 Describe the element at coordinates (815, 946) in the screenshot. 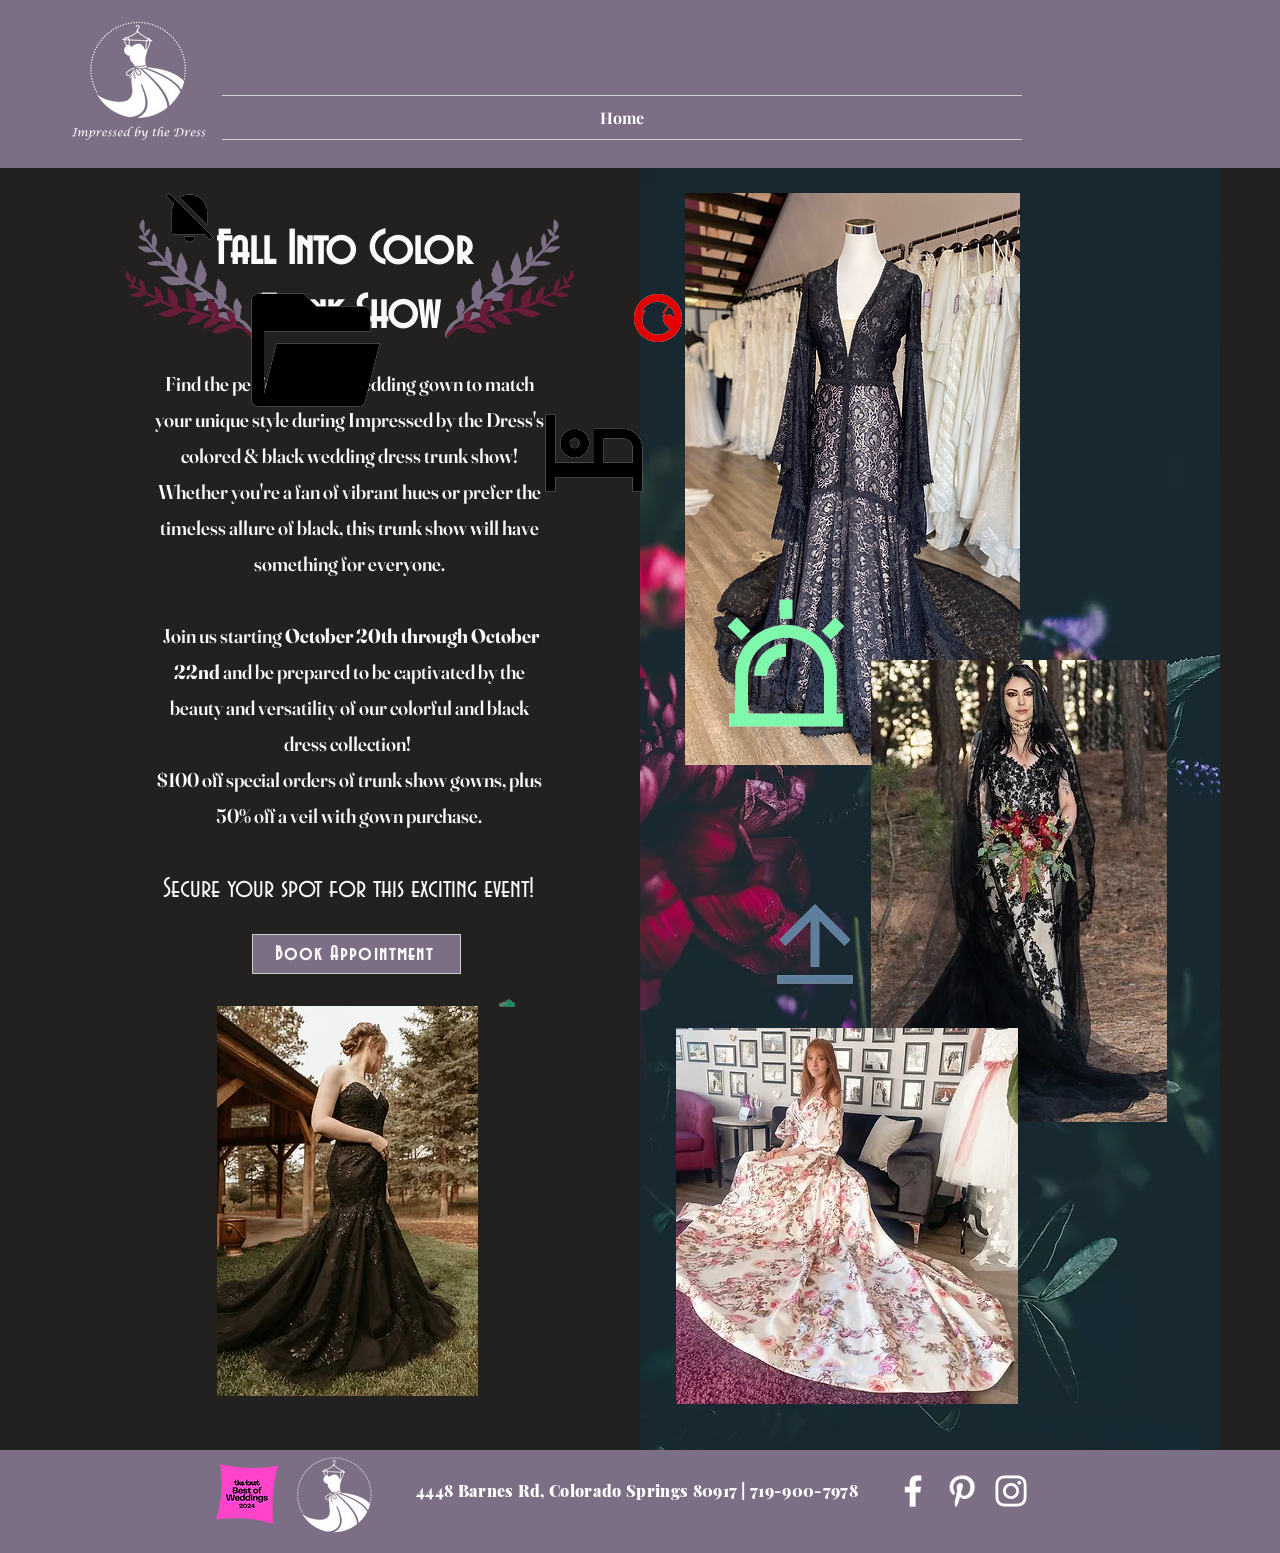

I see `upload a file or document` at that location.